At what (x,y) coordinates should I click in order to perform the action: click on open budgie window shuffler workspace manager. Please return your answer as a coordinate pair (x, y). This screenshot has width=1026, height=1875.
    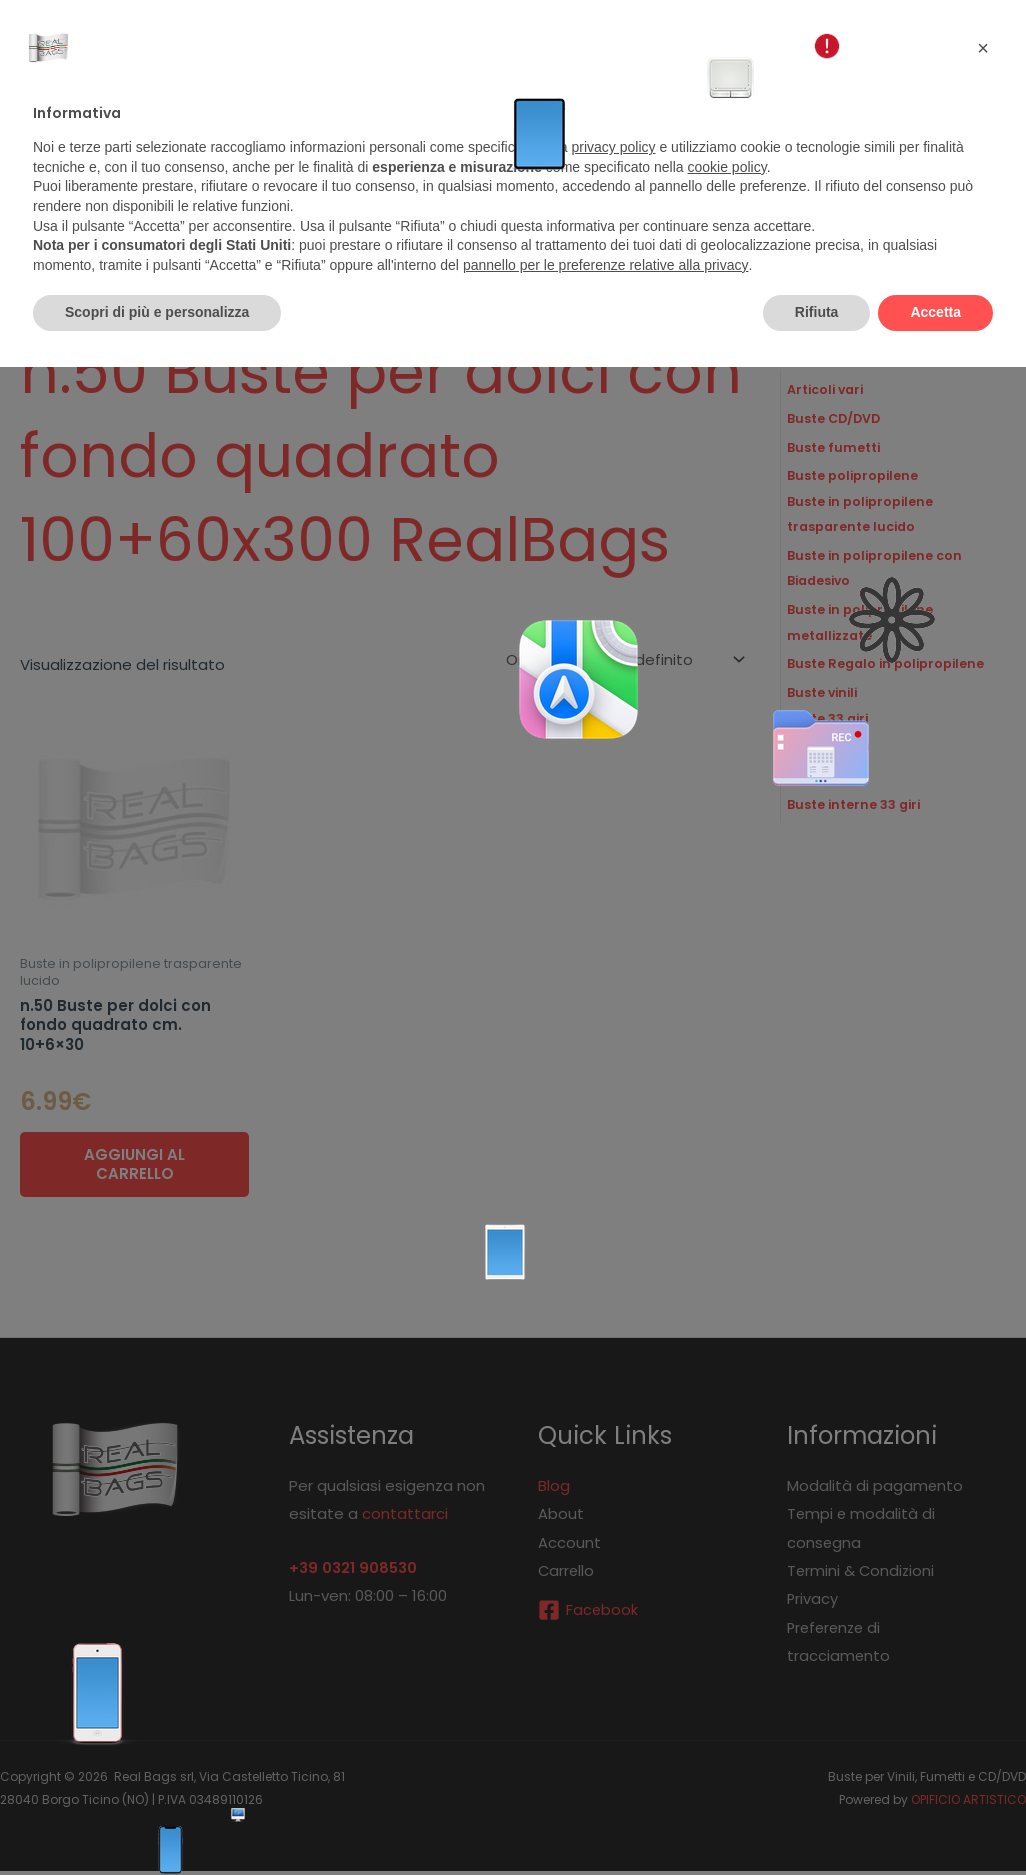
    Looking at the image, I should click on (892, 620).